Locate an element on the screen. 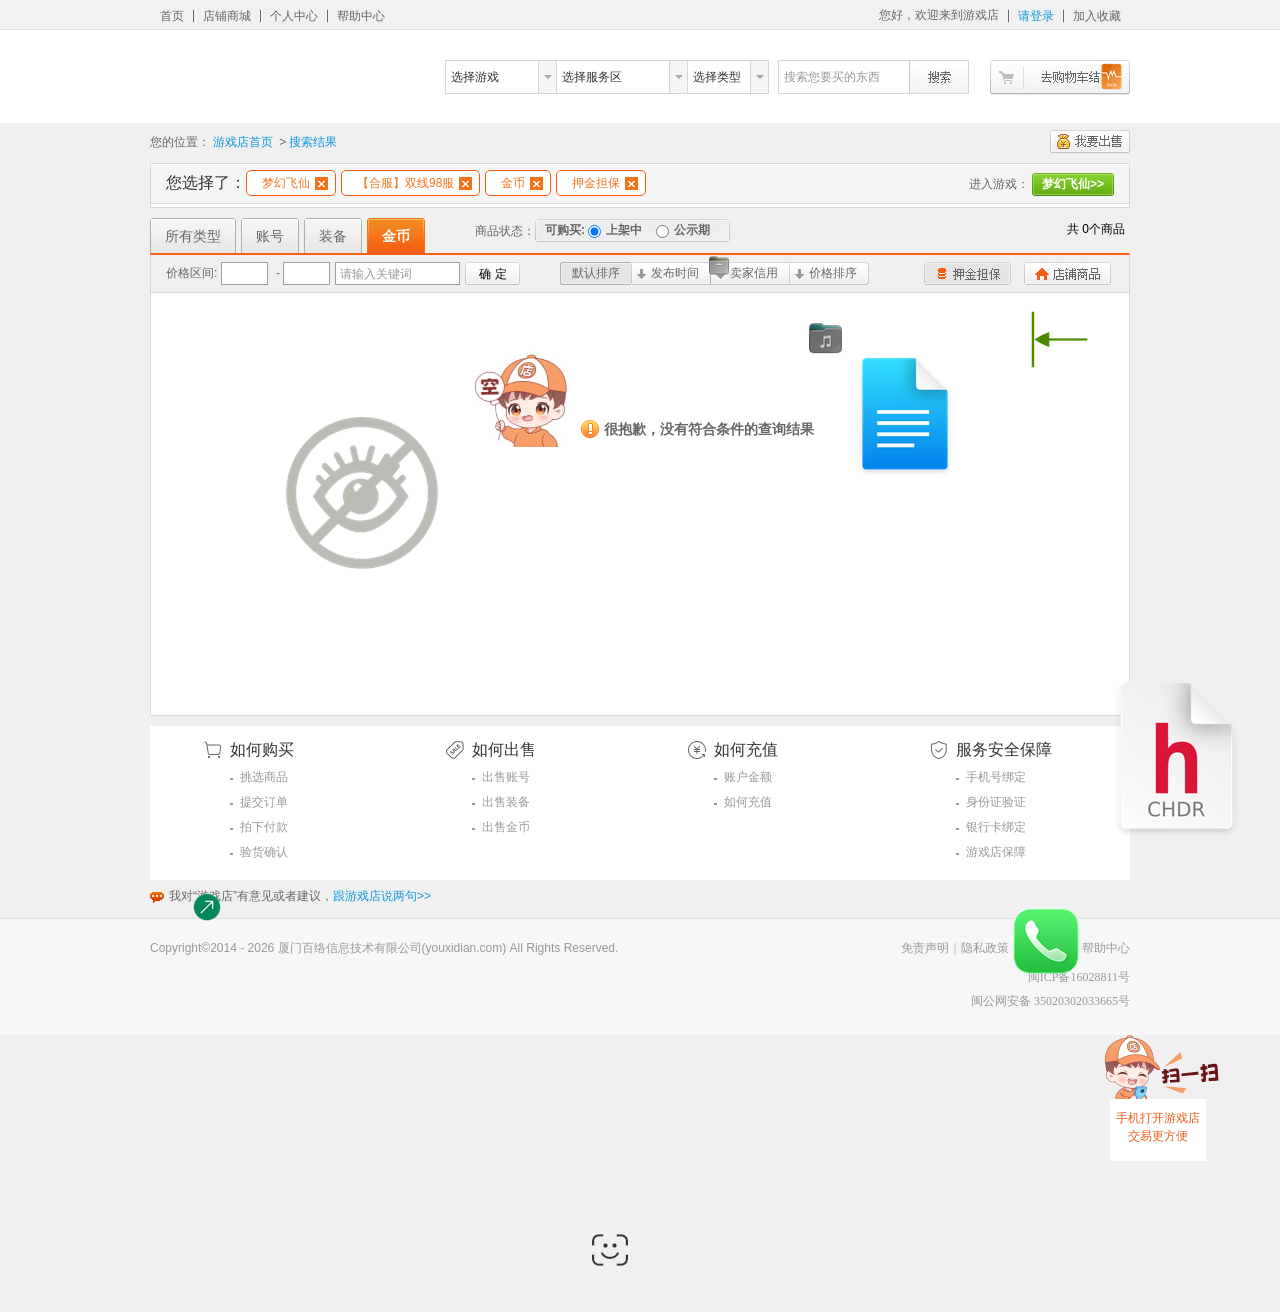 The width and height of the screenshot is (1280, 1312). face recognition authentication is located at coordinates (610, 1250).